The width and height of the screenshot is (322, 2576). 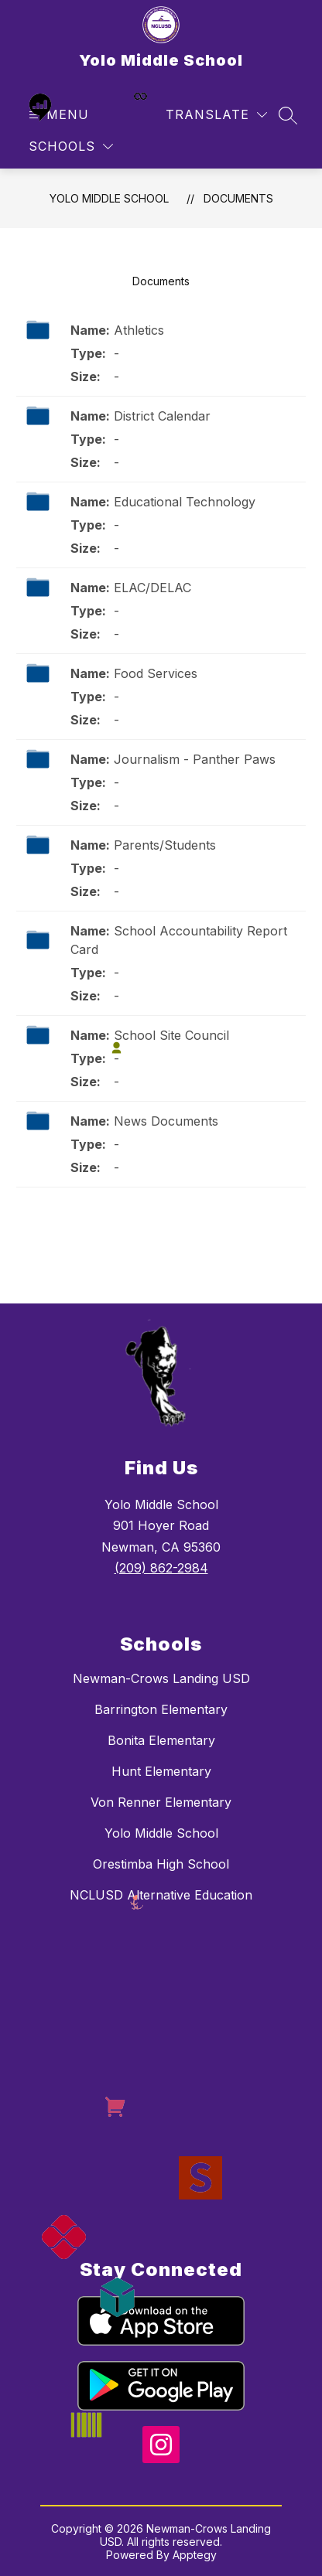 I want to click on view your profile, so click(x=116, y=1048).